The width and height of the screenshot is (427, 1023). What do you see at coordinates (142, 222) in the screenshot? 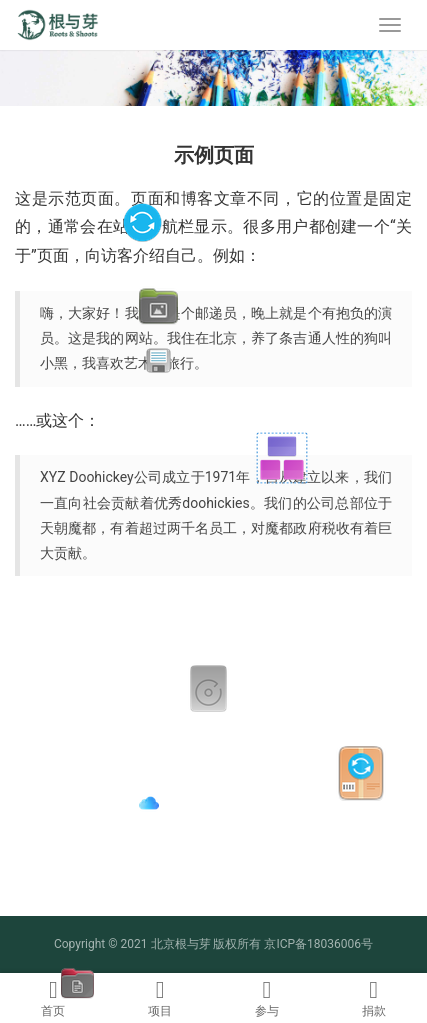
I see `indicates file is syncing with shared folder` at bounding box center [142, 222].